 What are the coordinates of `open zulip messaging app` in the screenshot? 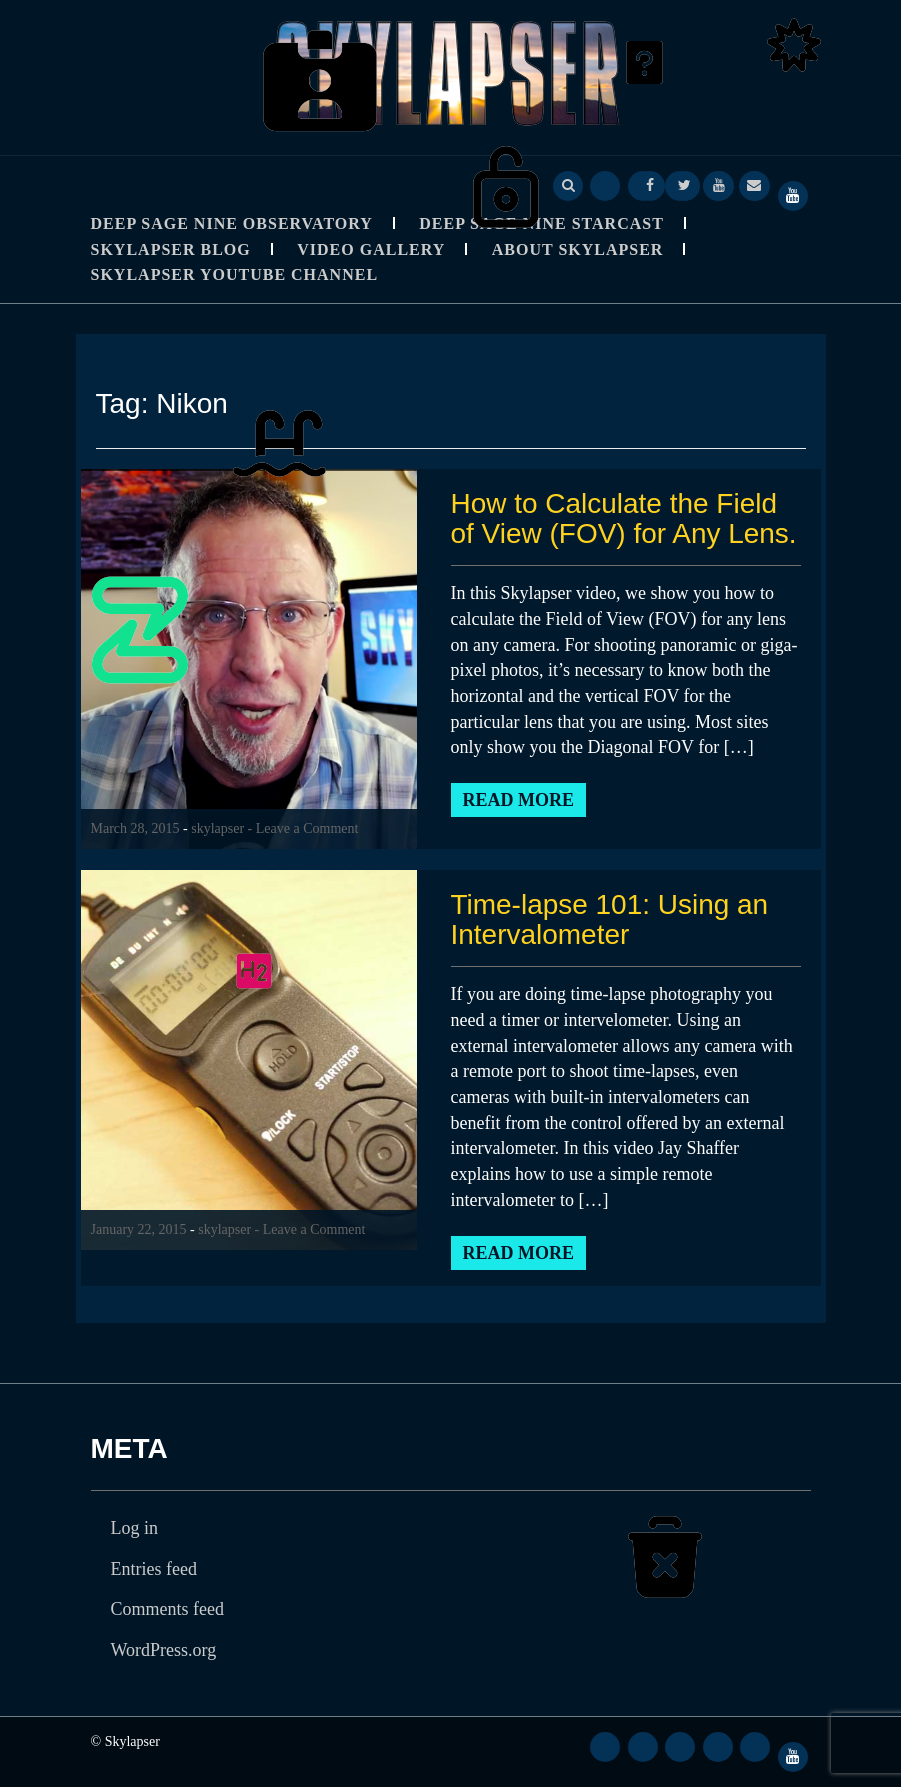 It's located at (140, 630).